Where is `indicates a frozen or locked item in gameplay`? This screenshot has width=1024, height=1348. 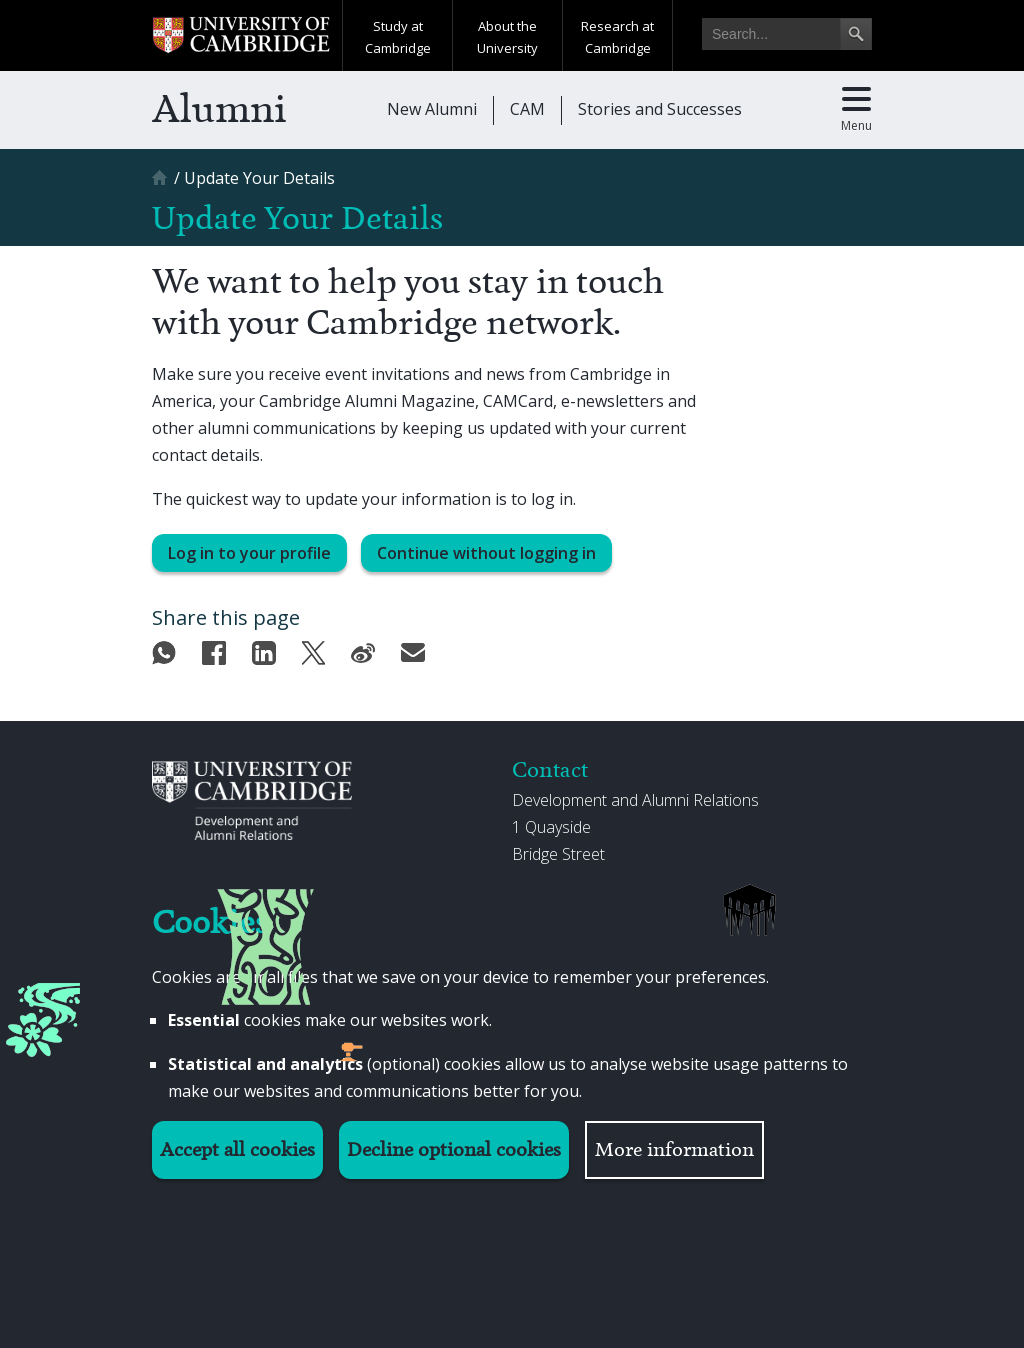
indicates a frozen or locked item in gameplay is located at coordinates (749, 909).